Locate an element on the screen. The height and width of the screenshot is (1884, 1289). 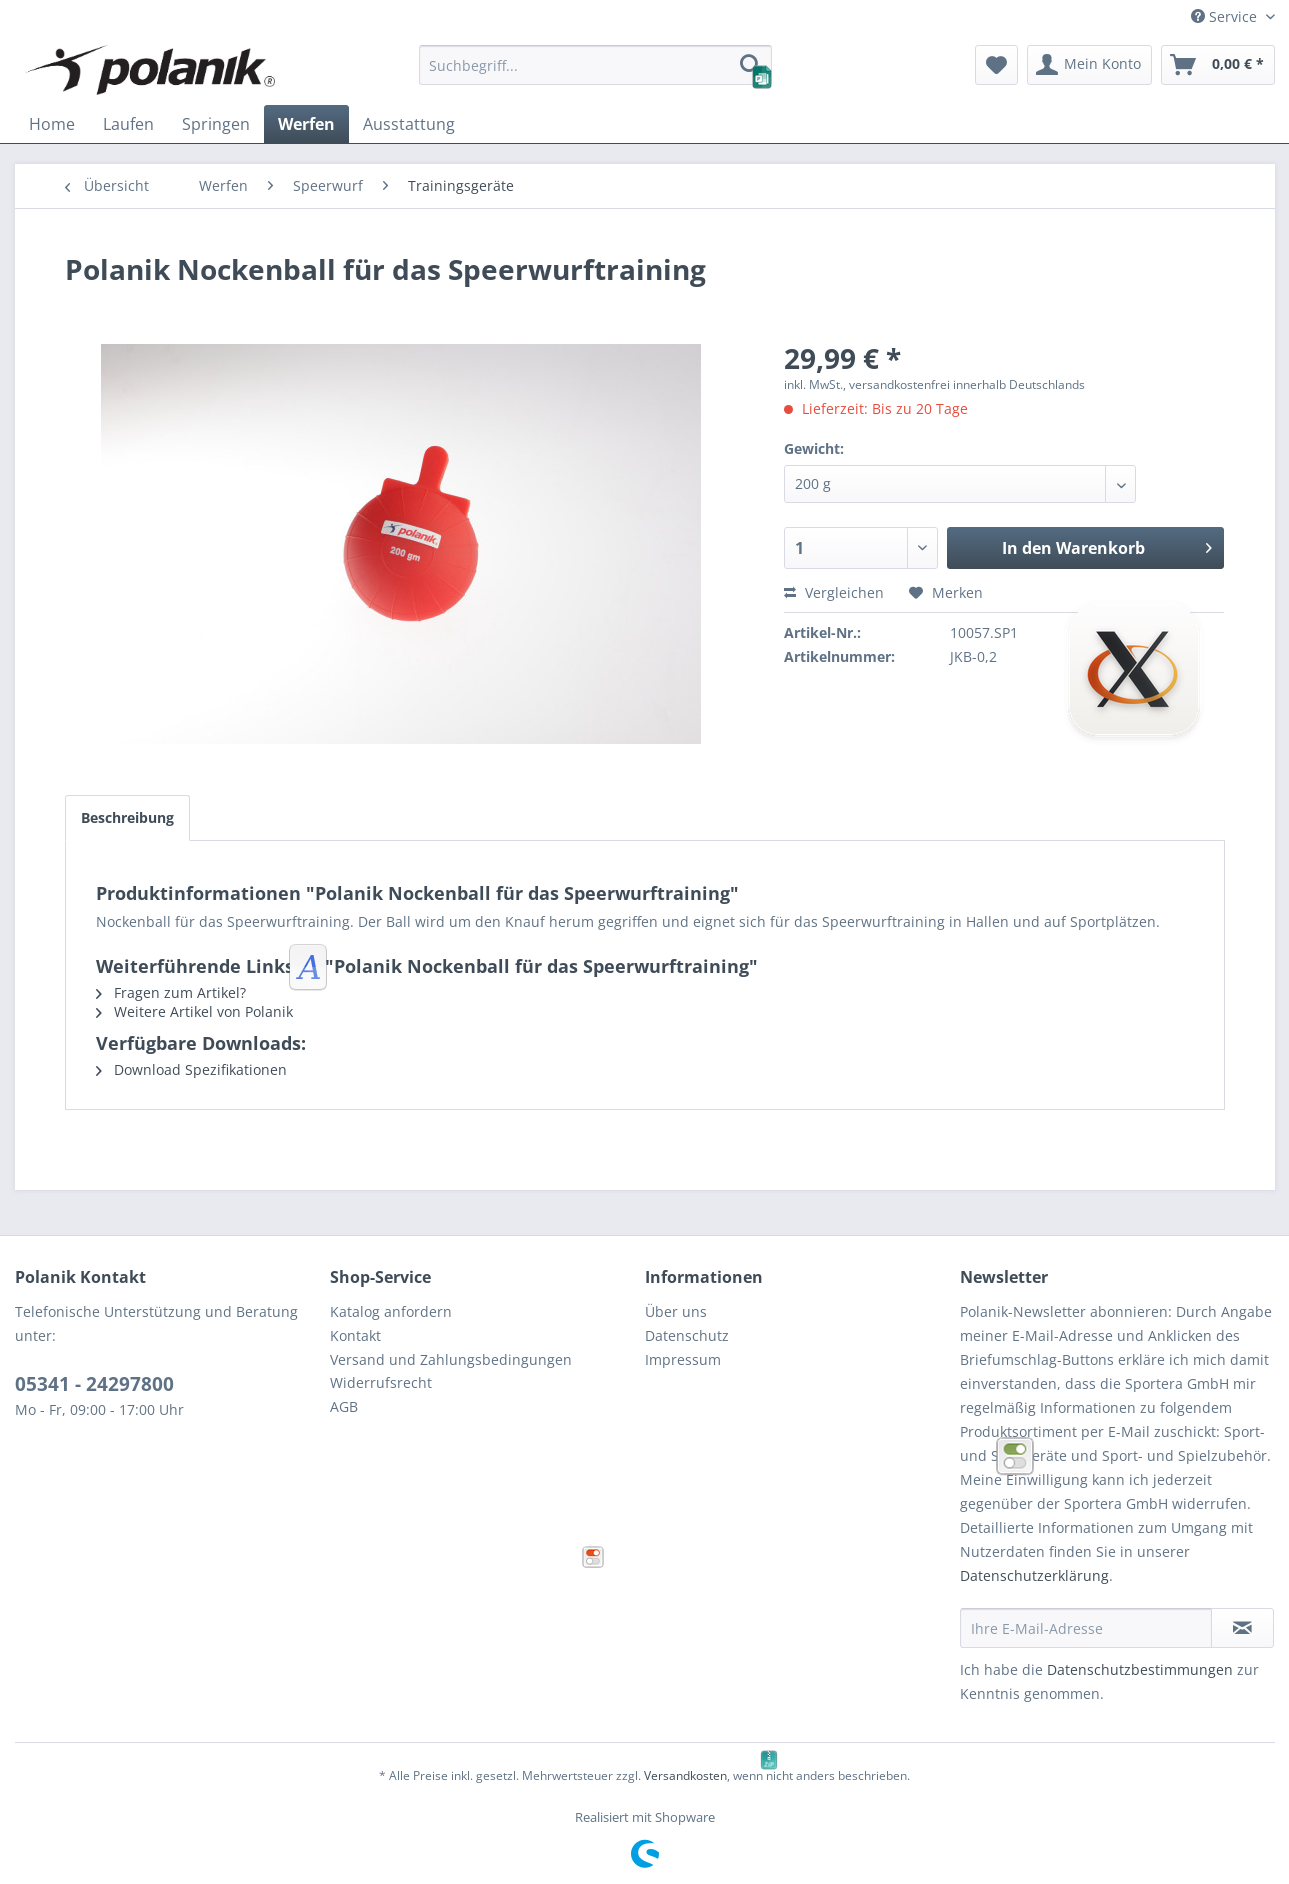
open a font file is located at coordinates (308, 967).